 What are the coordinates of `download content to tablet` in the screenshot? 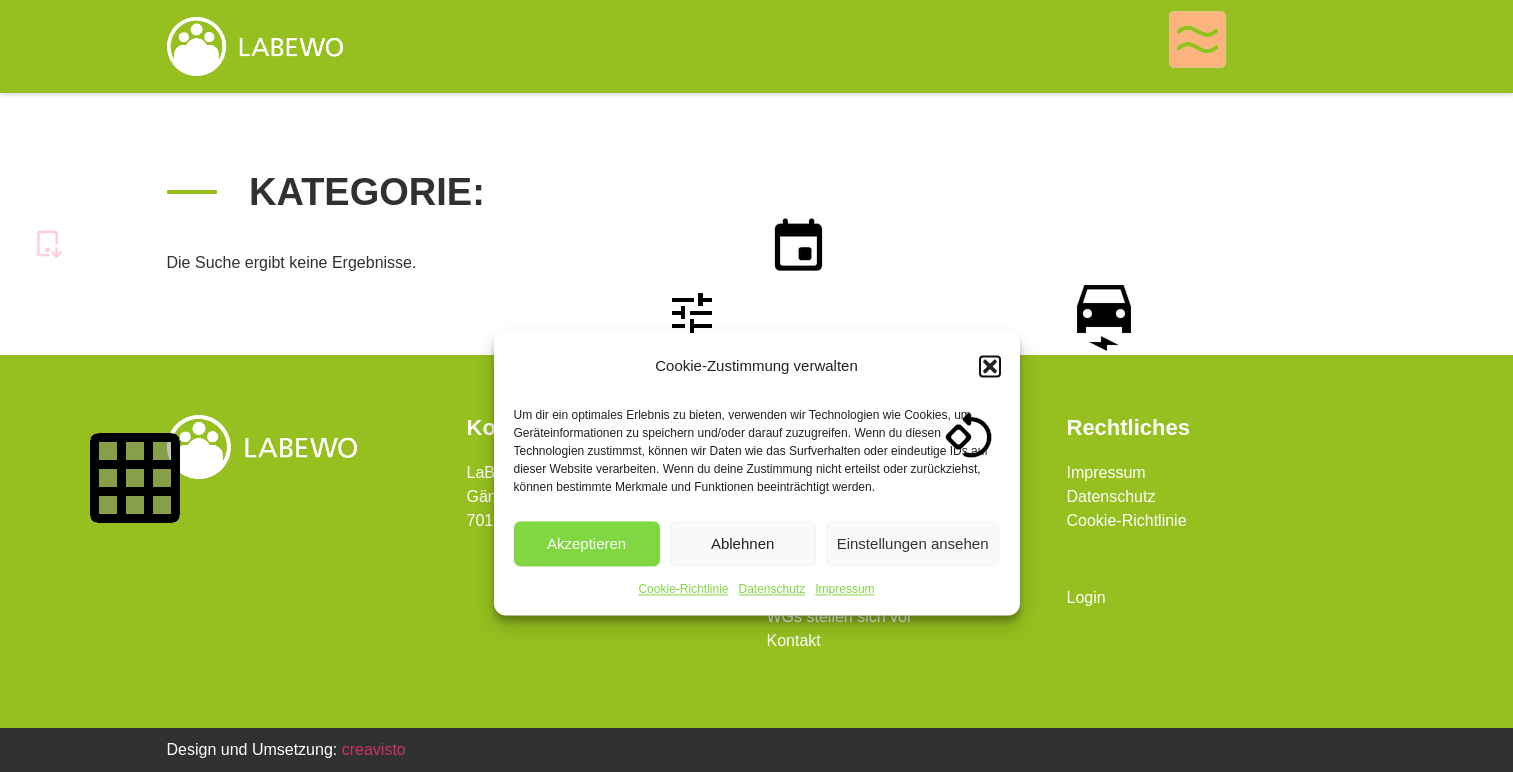 It's located at (47, 243).